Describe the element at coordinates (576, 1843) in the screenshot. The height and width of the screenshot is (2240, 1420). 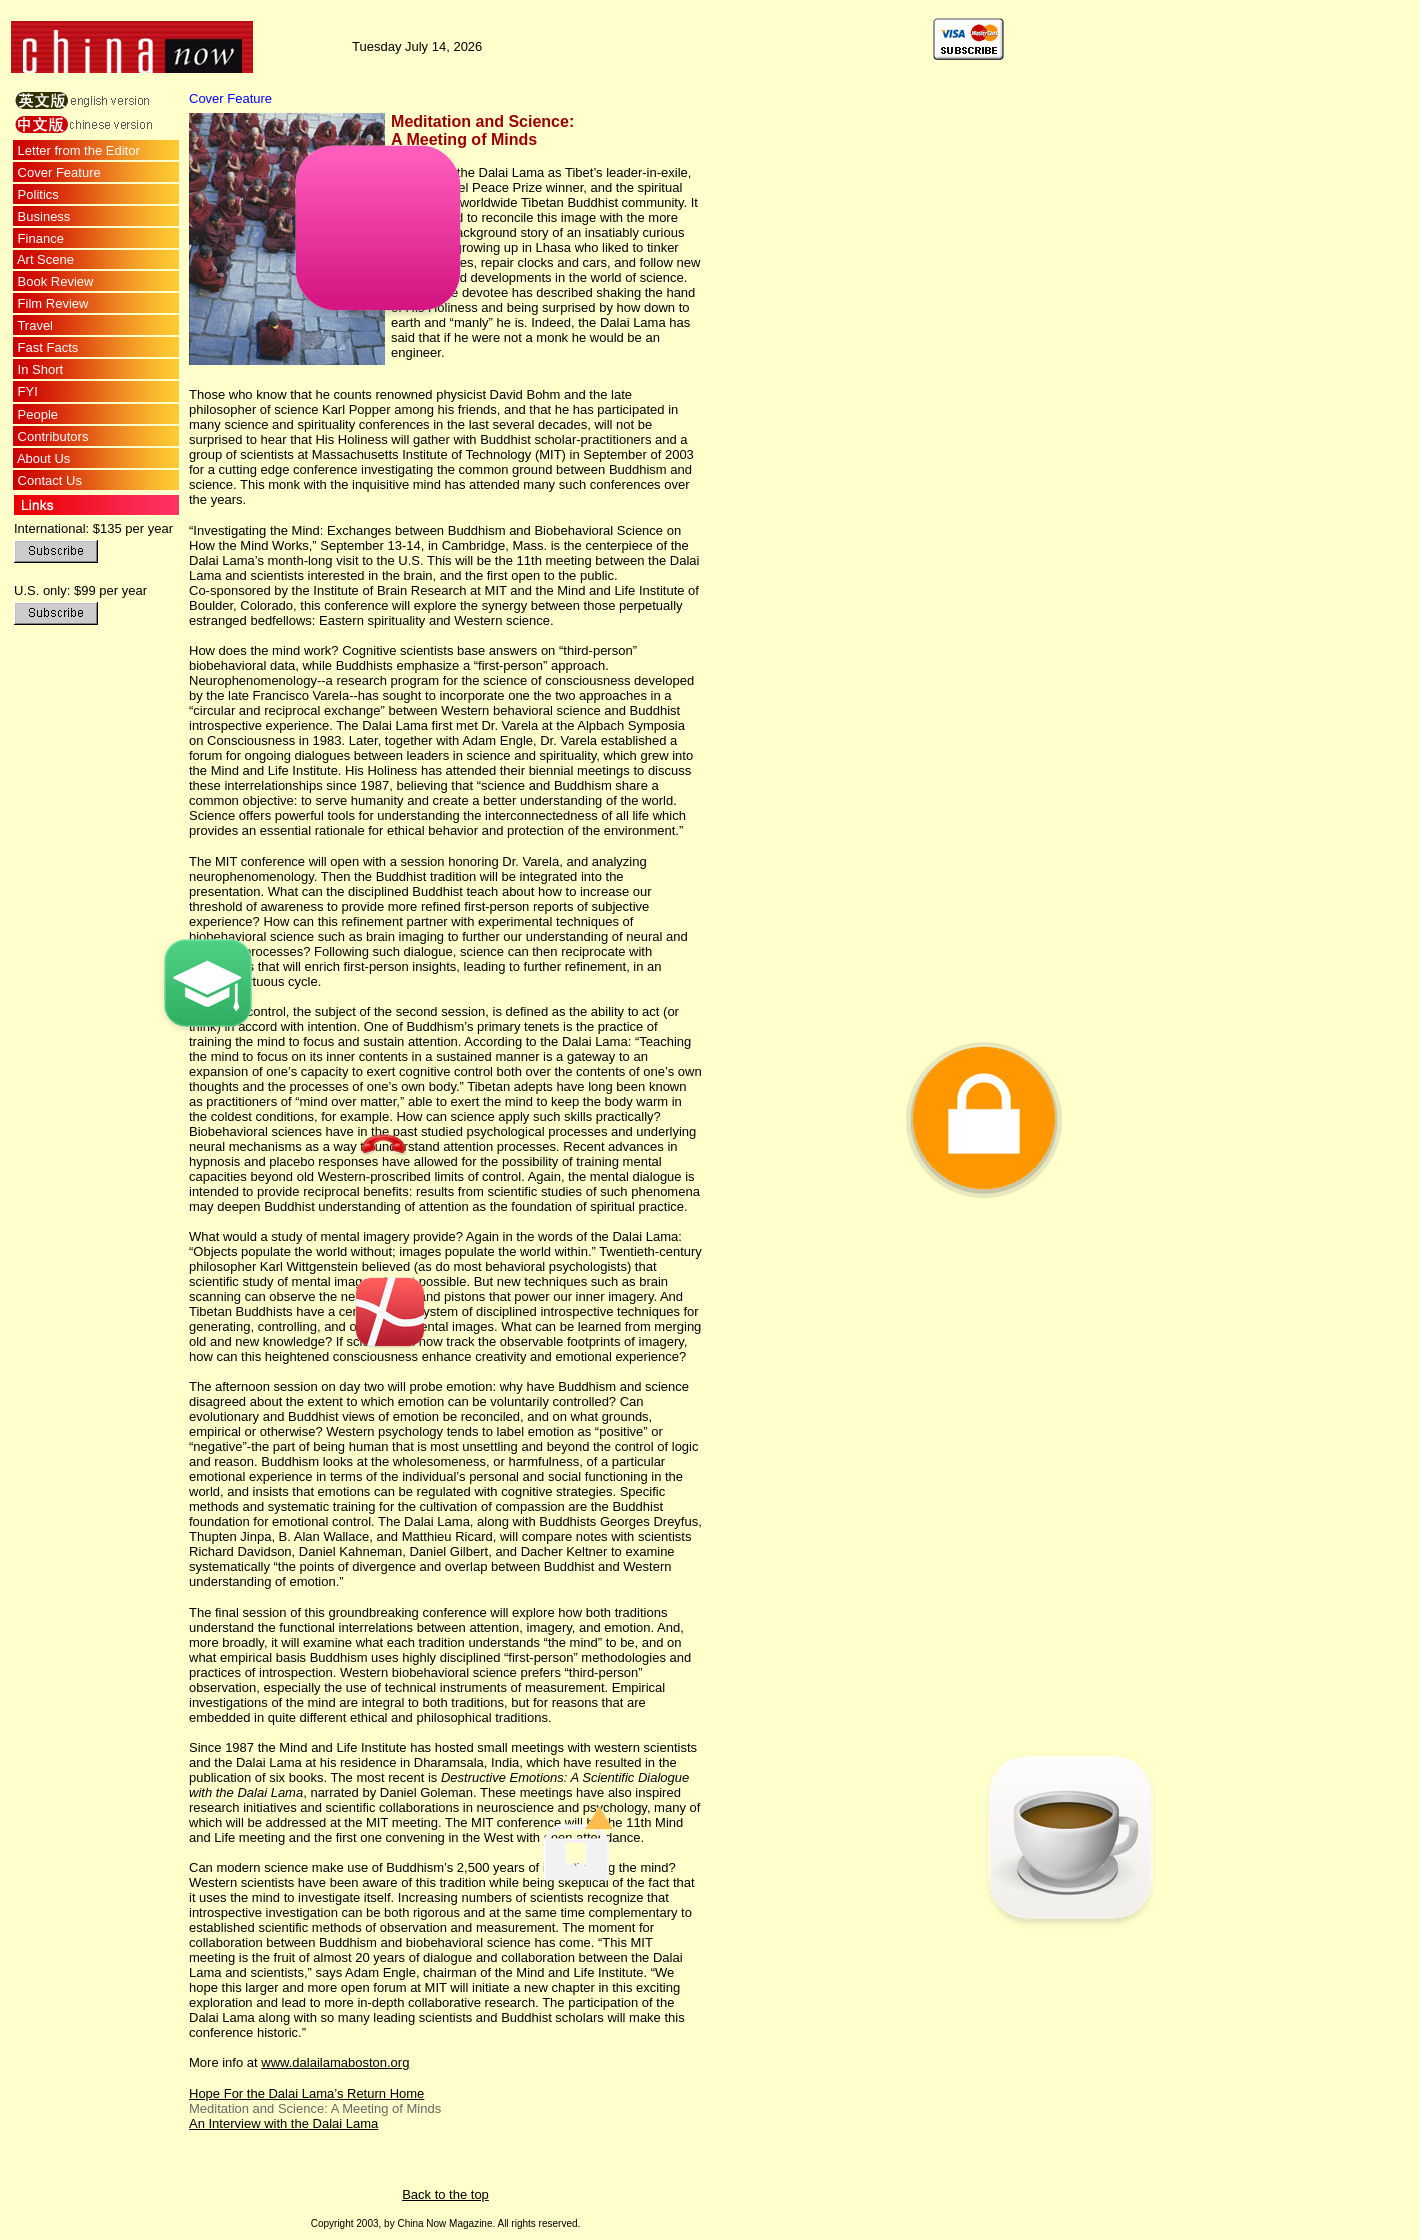
I see `indicates important software updates are available` at that location.